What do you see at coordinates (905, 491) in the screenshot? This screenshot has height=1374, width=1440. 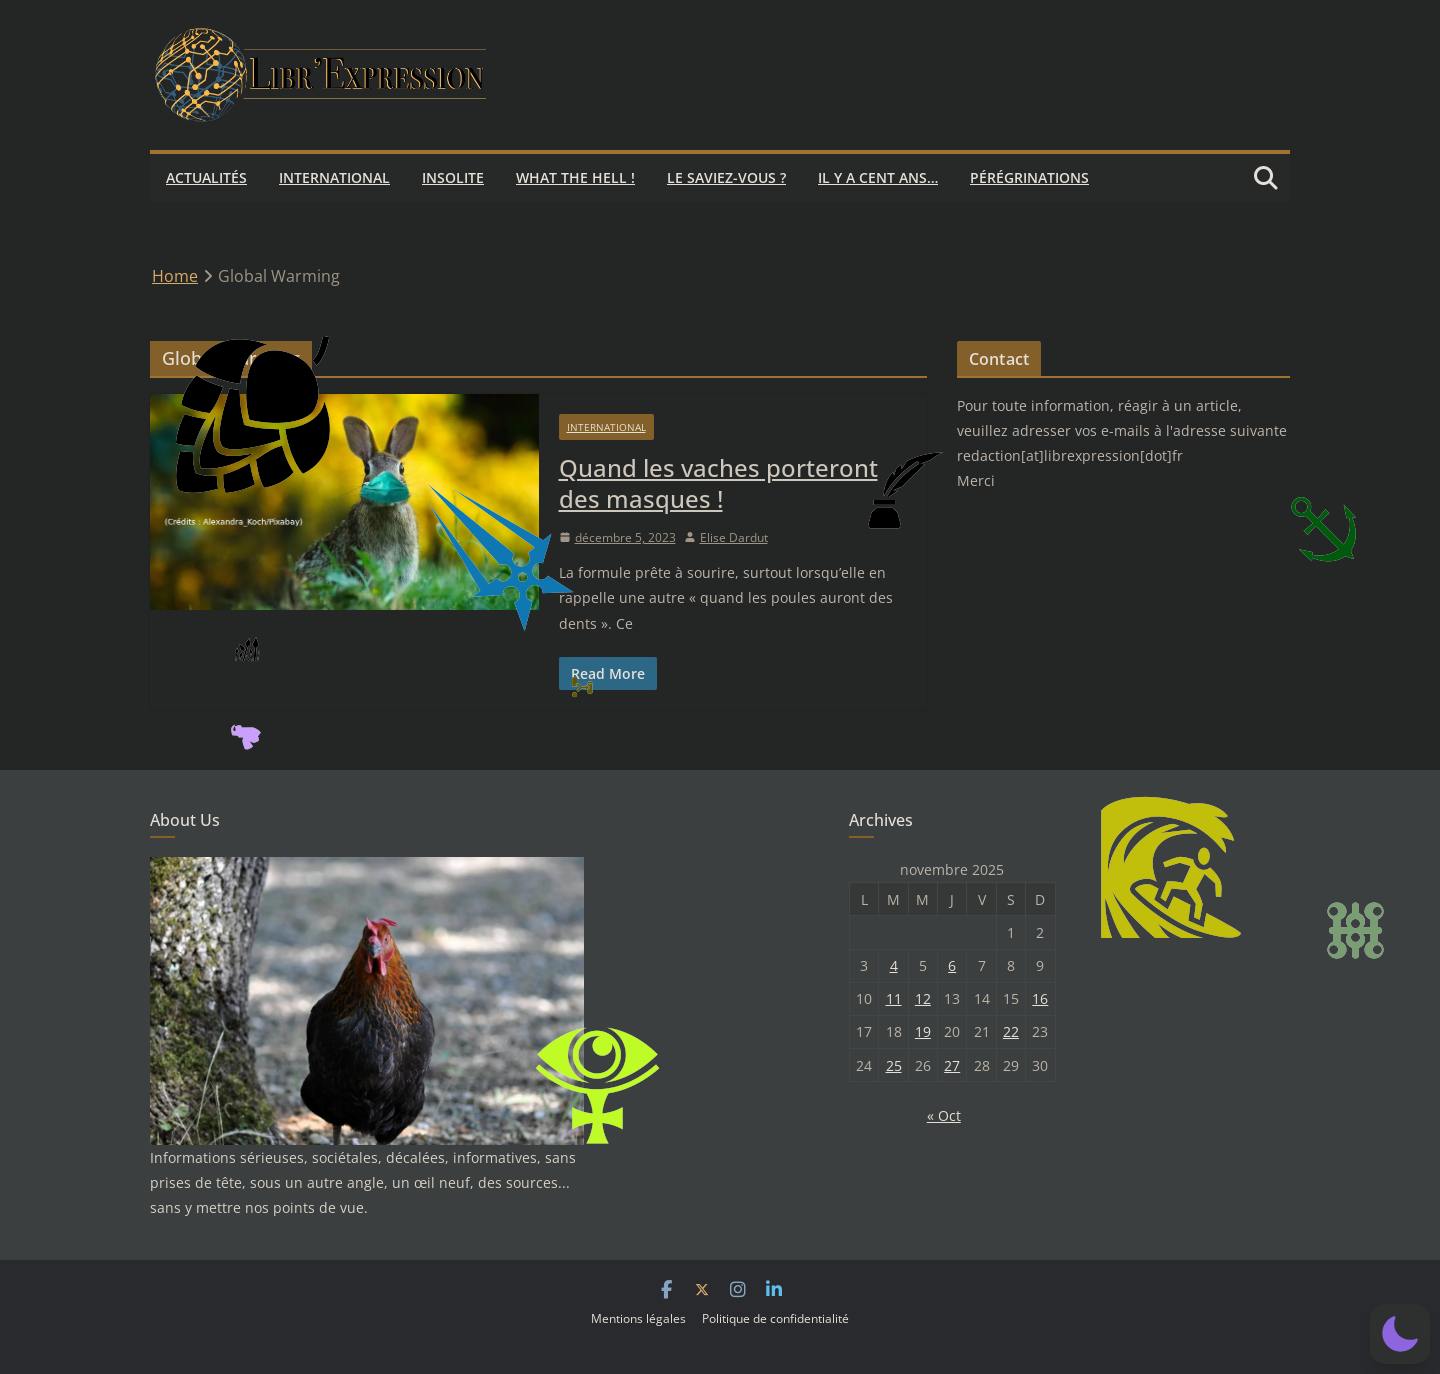 I see `compose or write a new document` at bounding box center [905, 491].